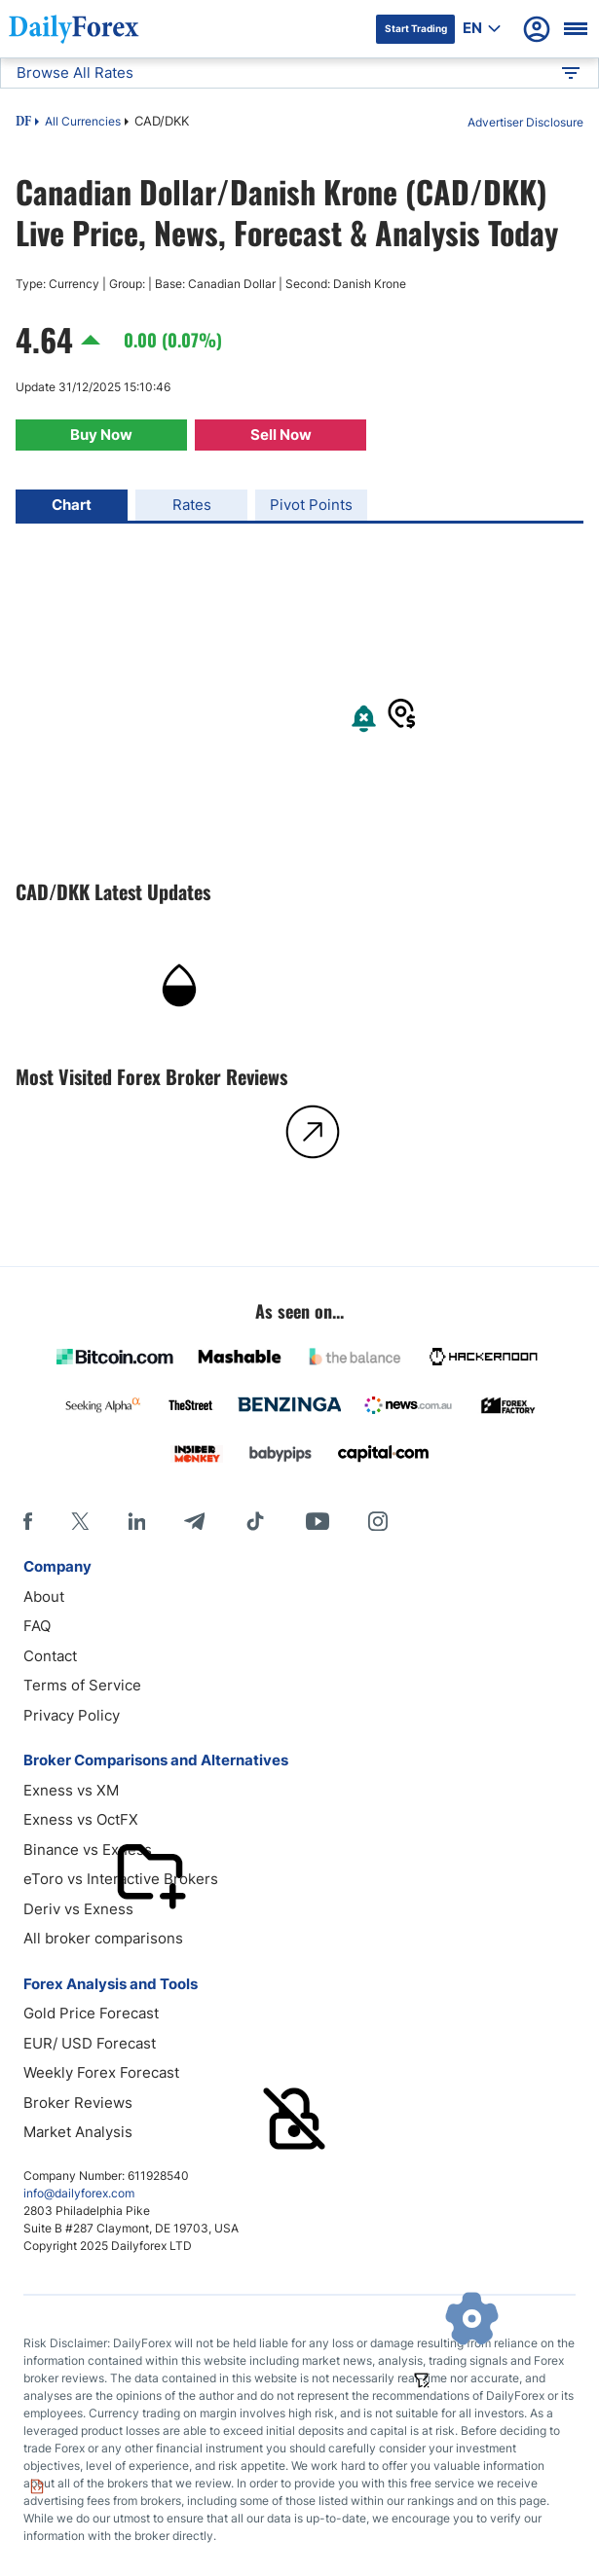 The width and height of the screenshot is (599, 2576). What do you see at coordinates (421, 2379) in the screenshot?
I see `filter results by discounted items` at bounding box center [421, 2379].